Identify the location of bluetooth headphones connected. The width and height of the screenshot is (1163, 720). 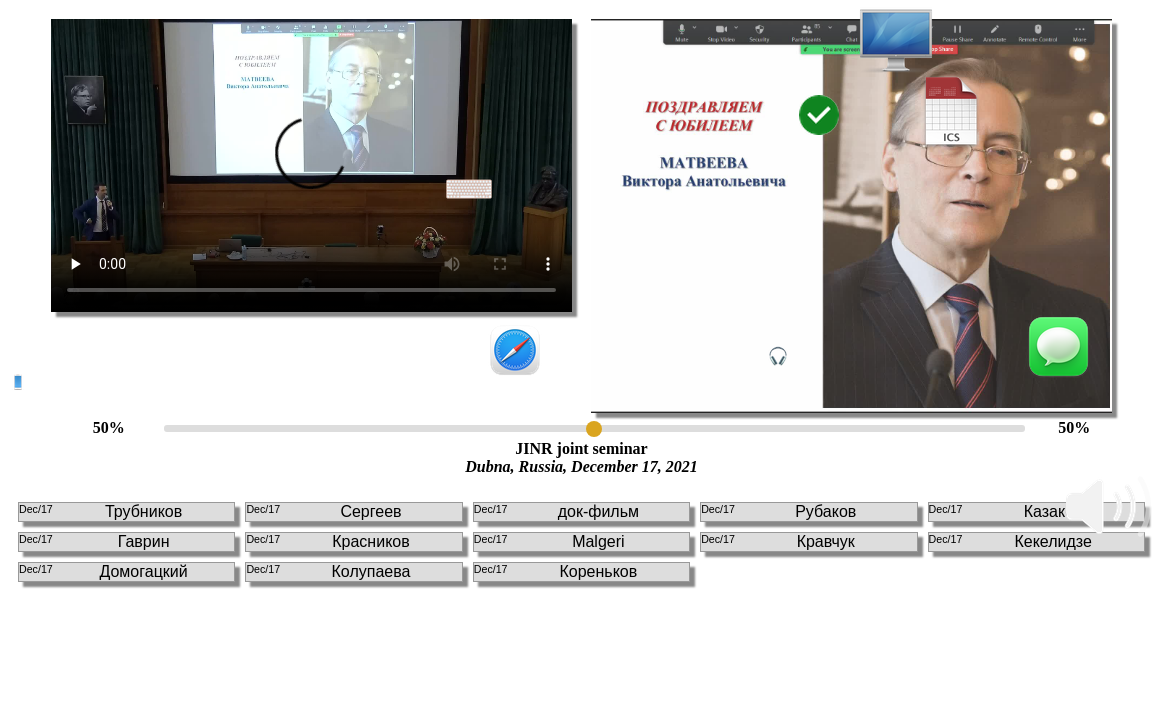
(778, 356).